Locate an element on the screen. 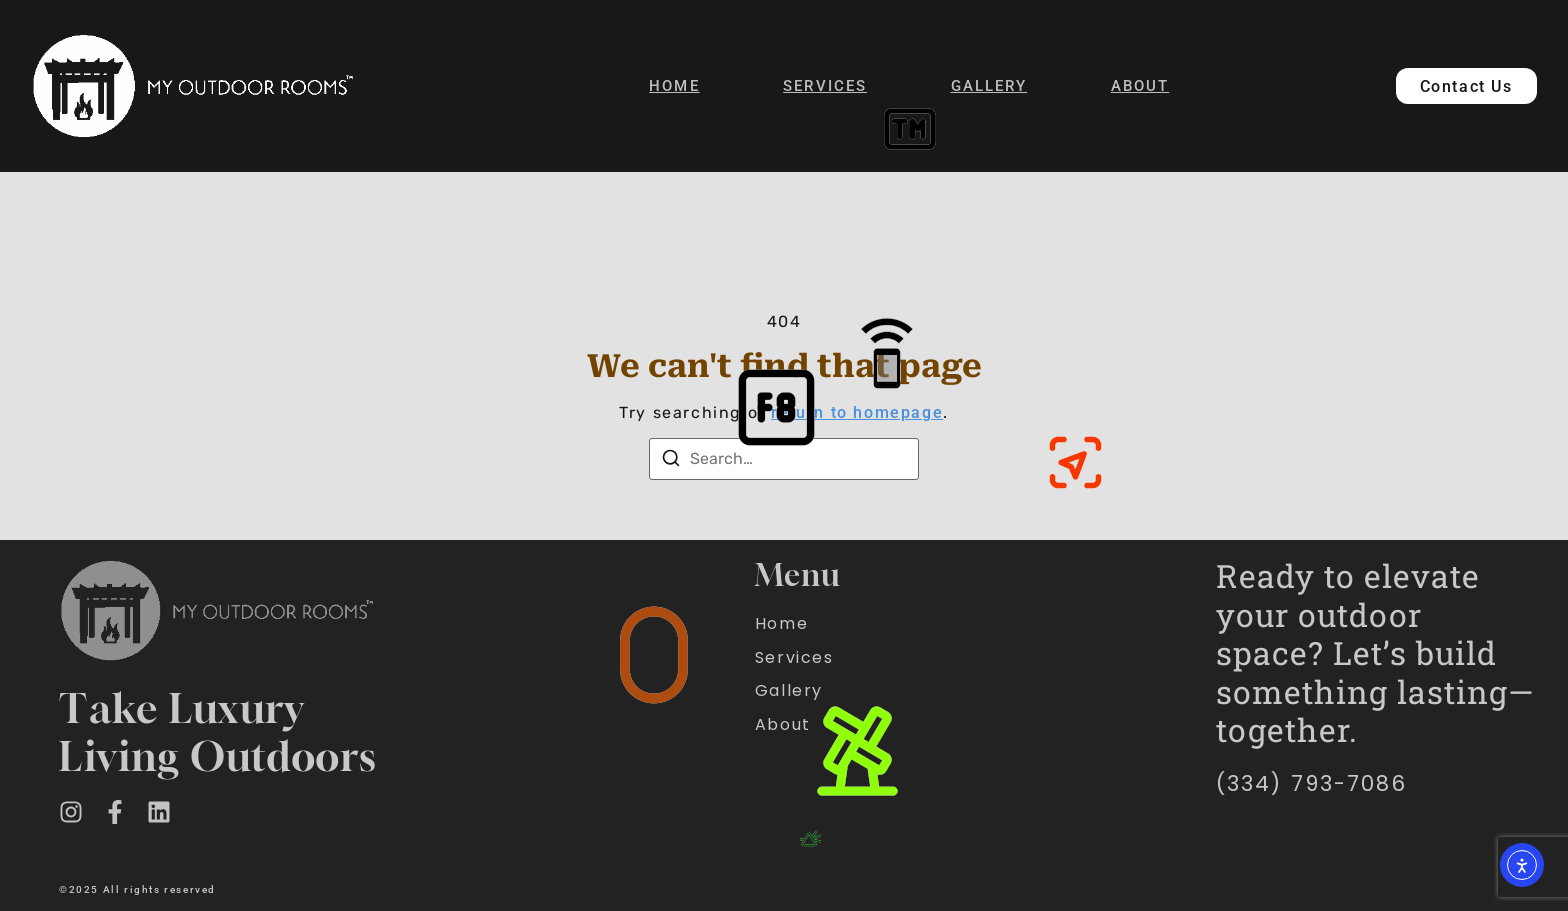 This screenshot has height=911, width=1568. scan to detect current location is located at coordinates (1075, 462).